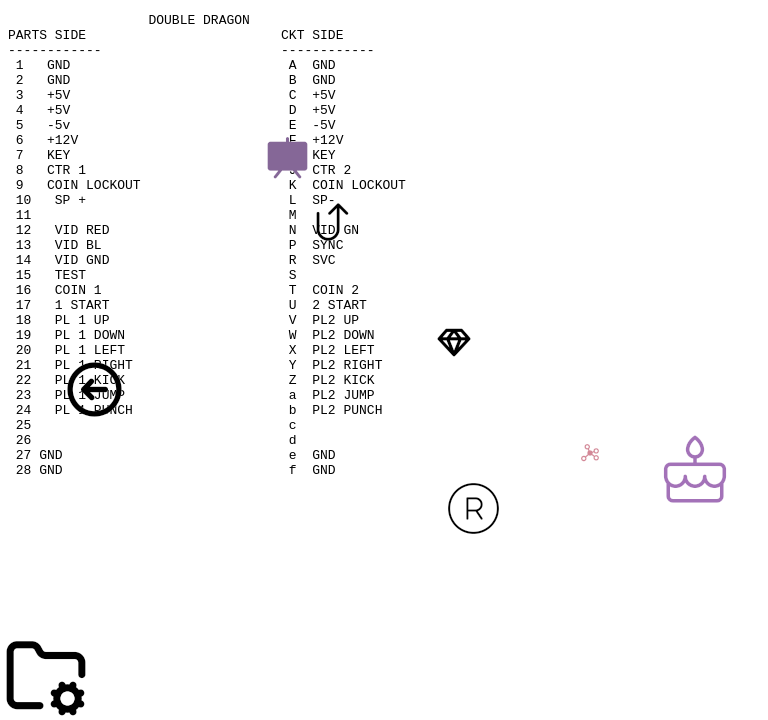 This screenshot has width=768, height=720. Describe the element at coordinates (46, 677) in the screenshot. I see `access folder settings` at that location.